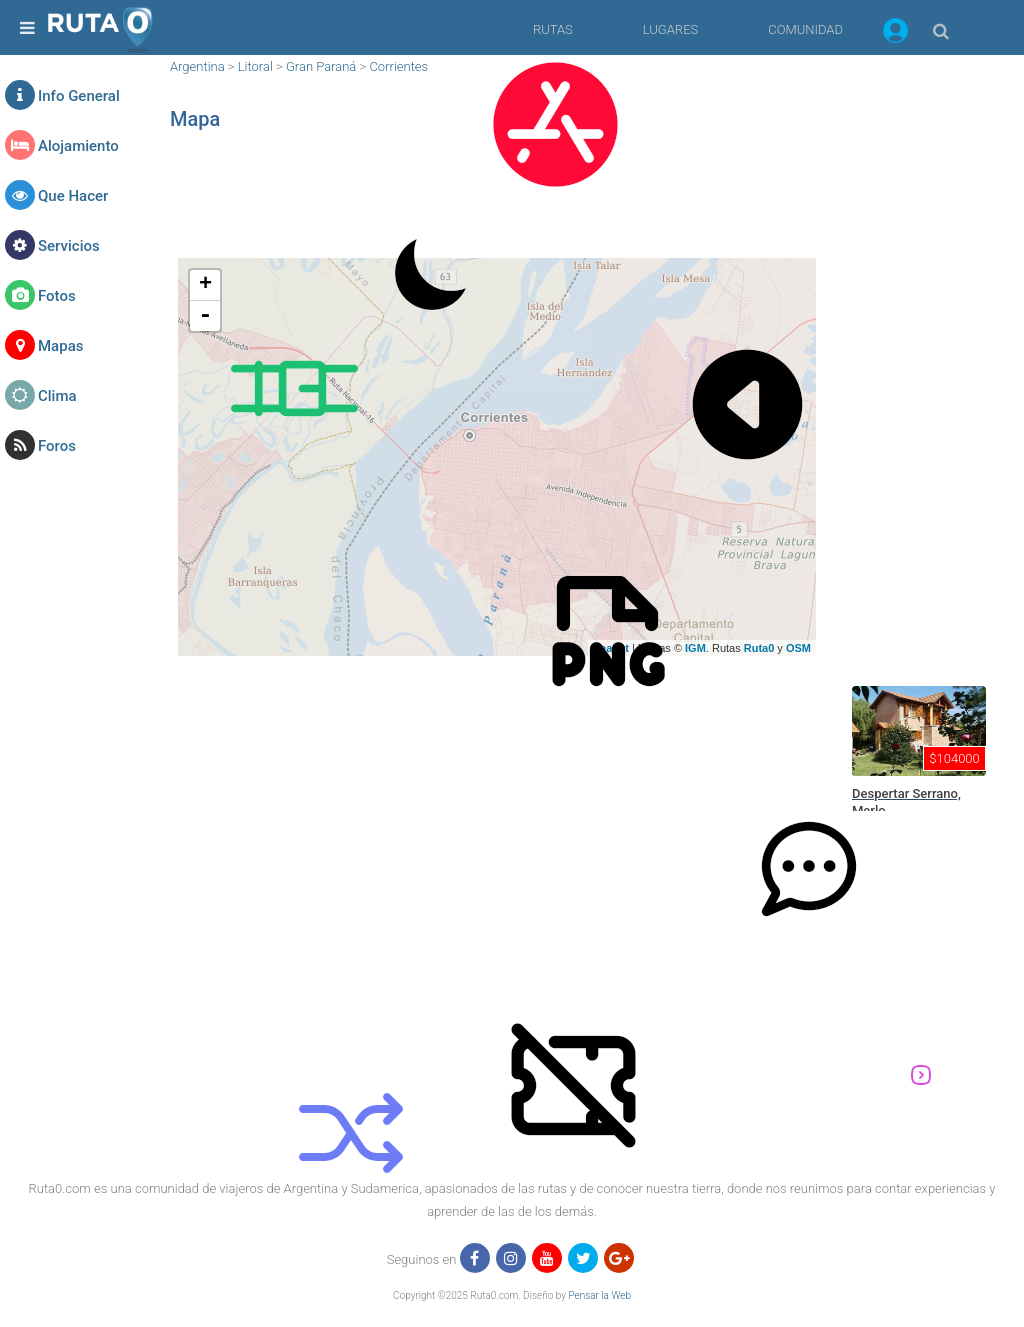 The width and height of the screenshot is (1024, 1327). Describe the element at coordinates (747, 404) in the screenshot. I see `go back to previous screen` at that location.